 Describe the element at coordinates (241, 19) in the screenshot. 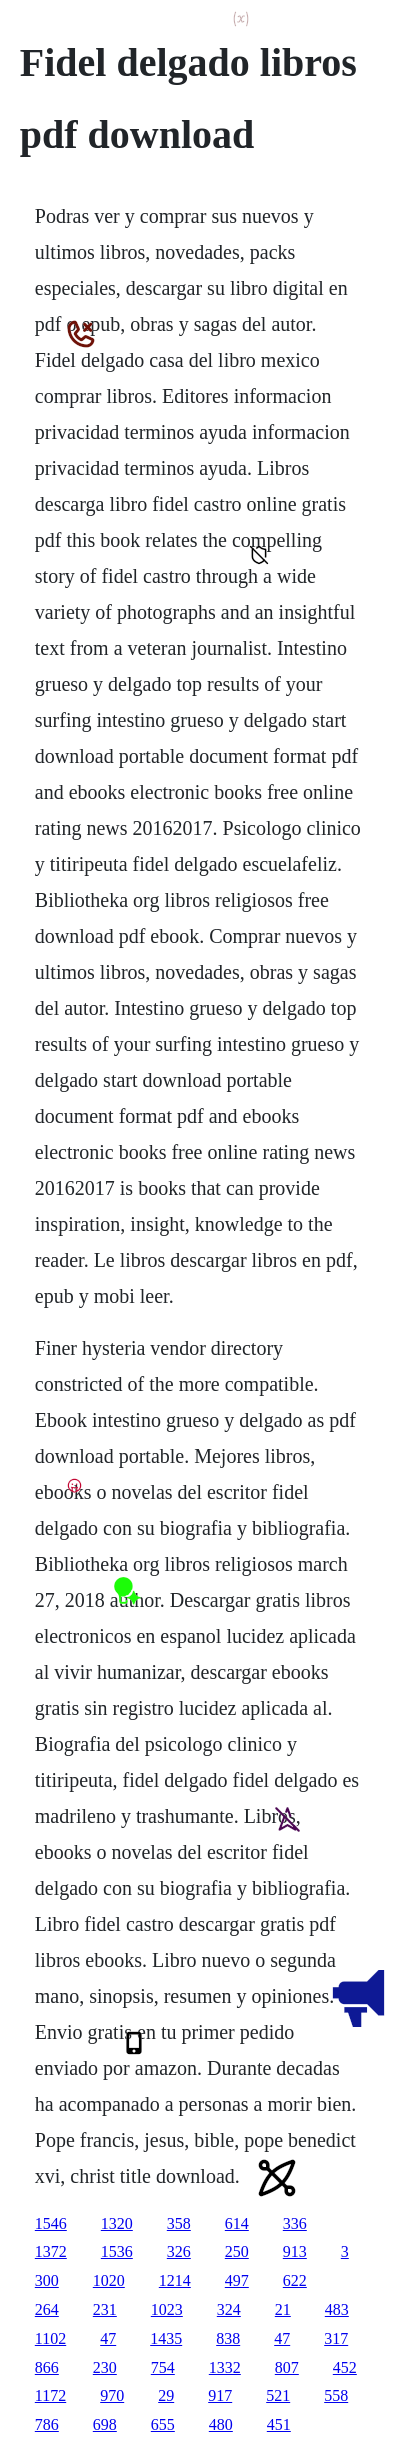

I see `access variable or parameter settings` at that location.